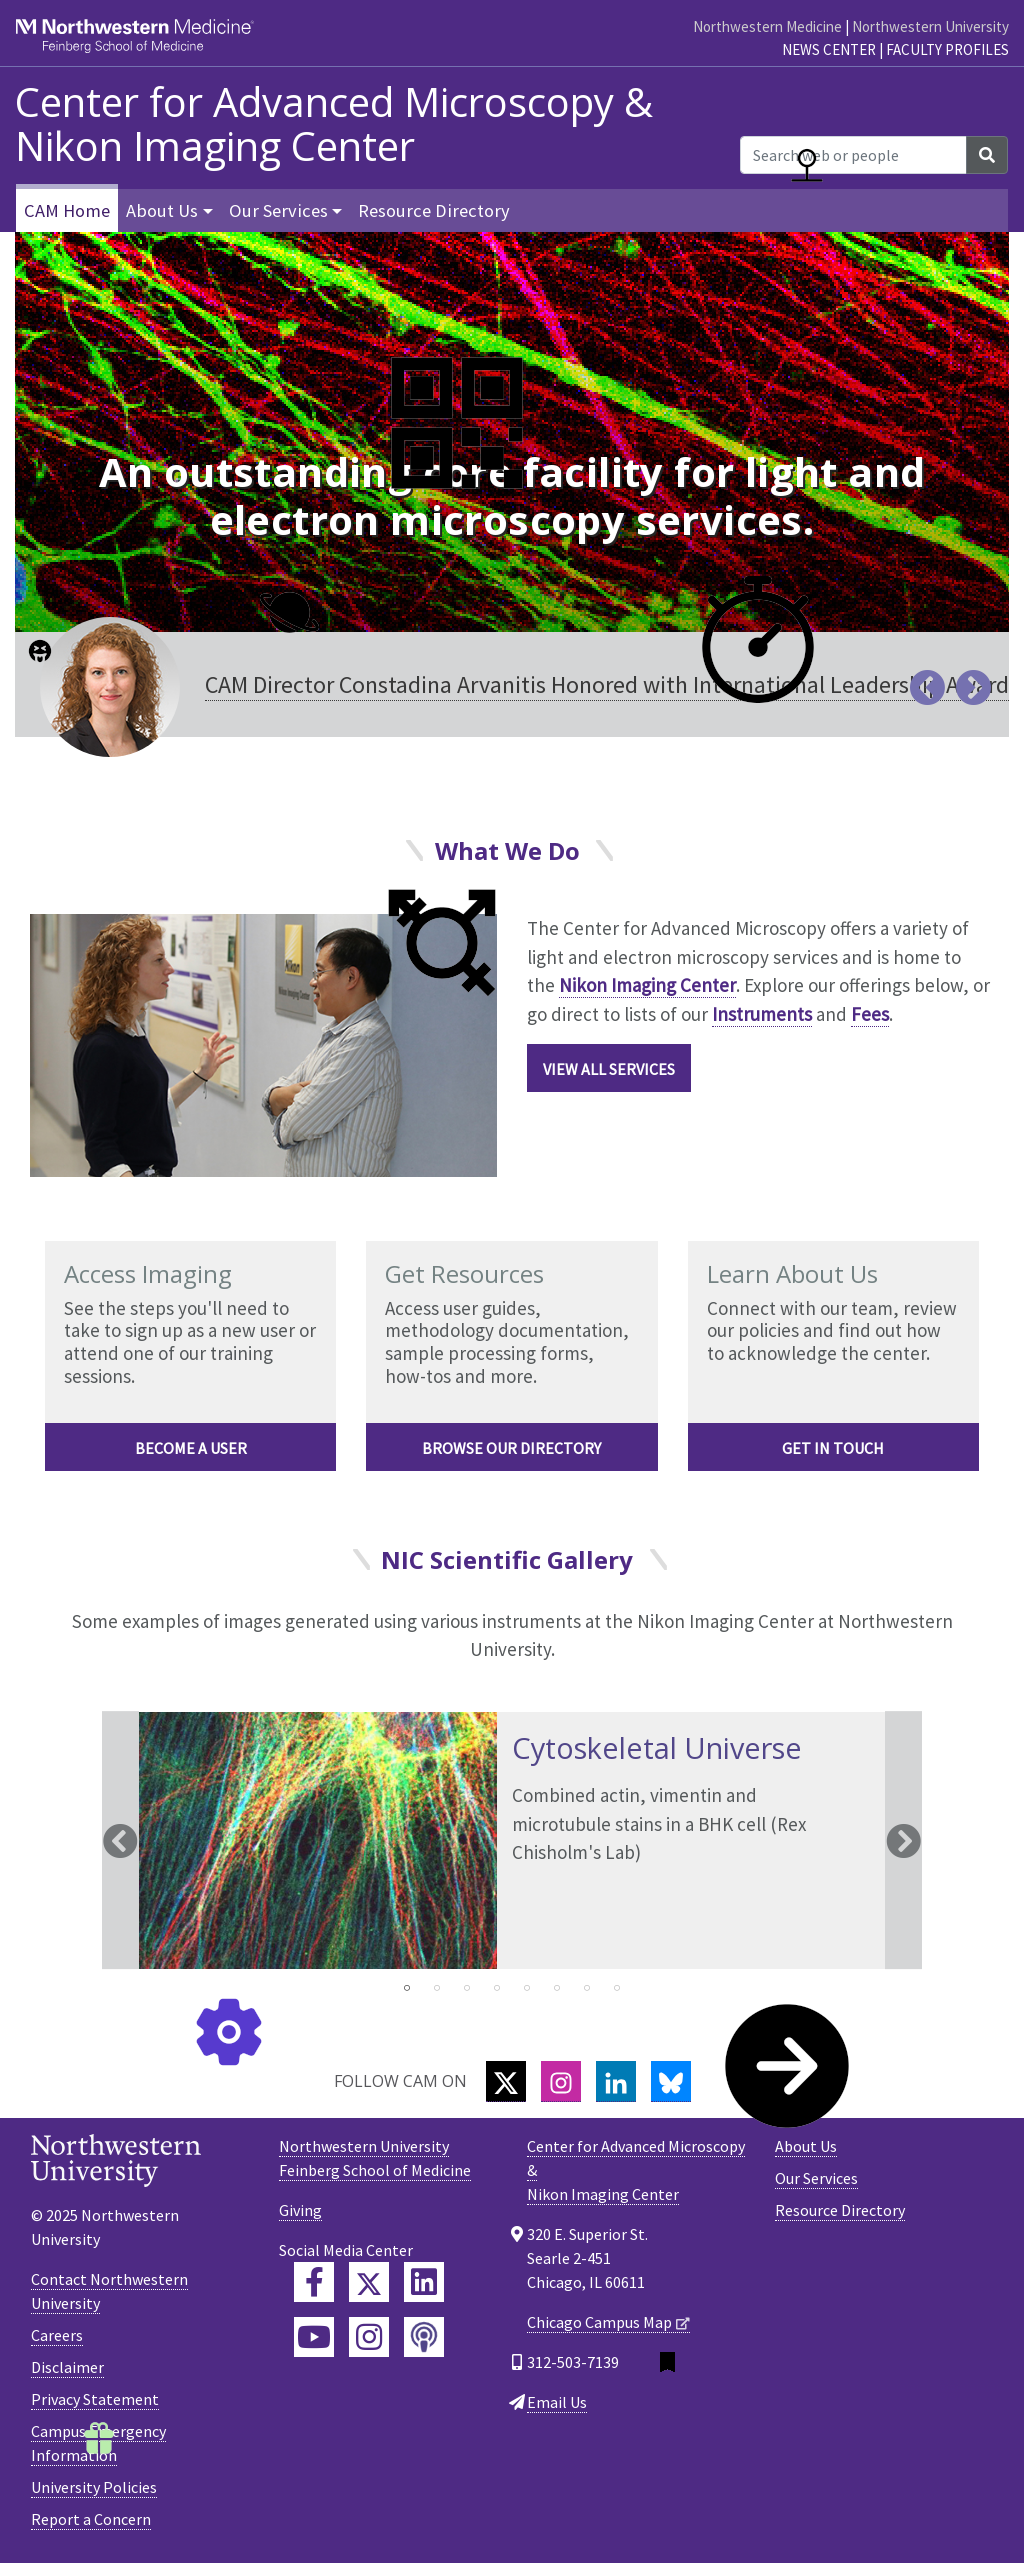 This screenshot has width=1024, height=2563. I want to click on select transgender as gender identity option, so click(442, 943).